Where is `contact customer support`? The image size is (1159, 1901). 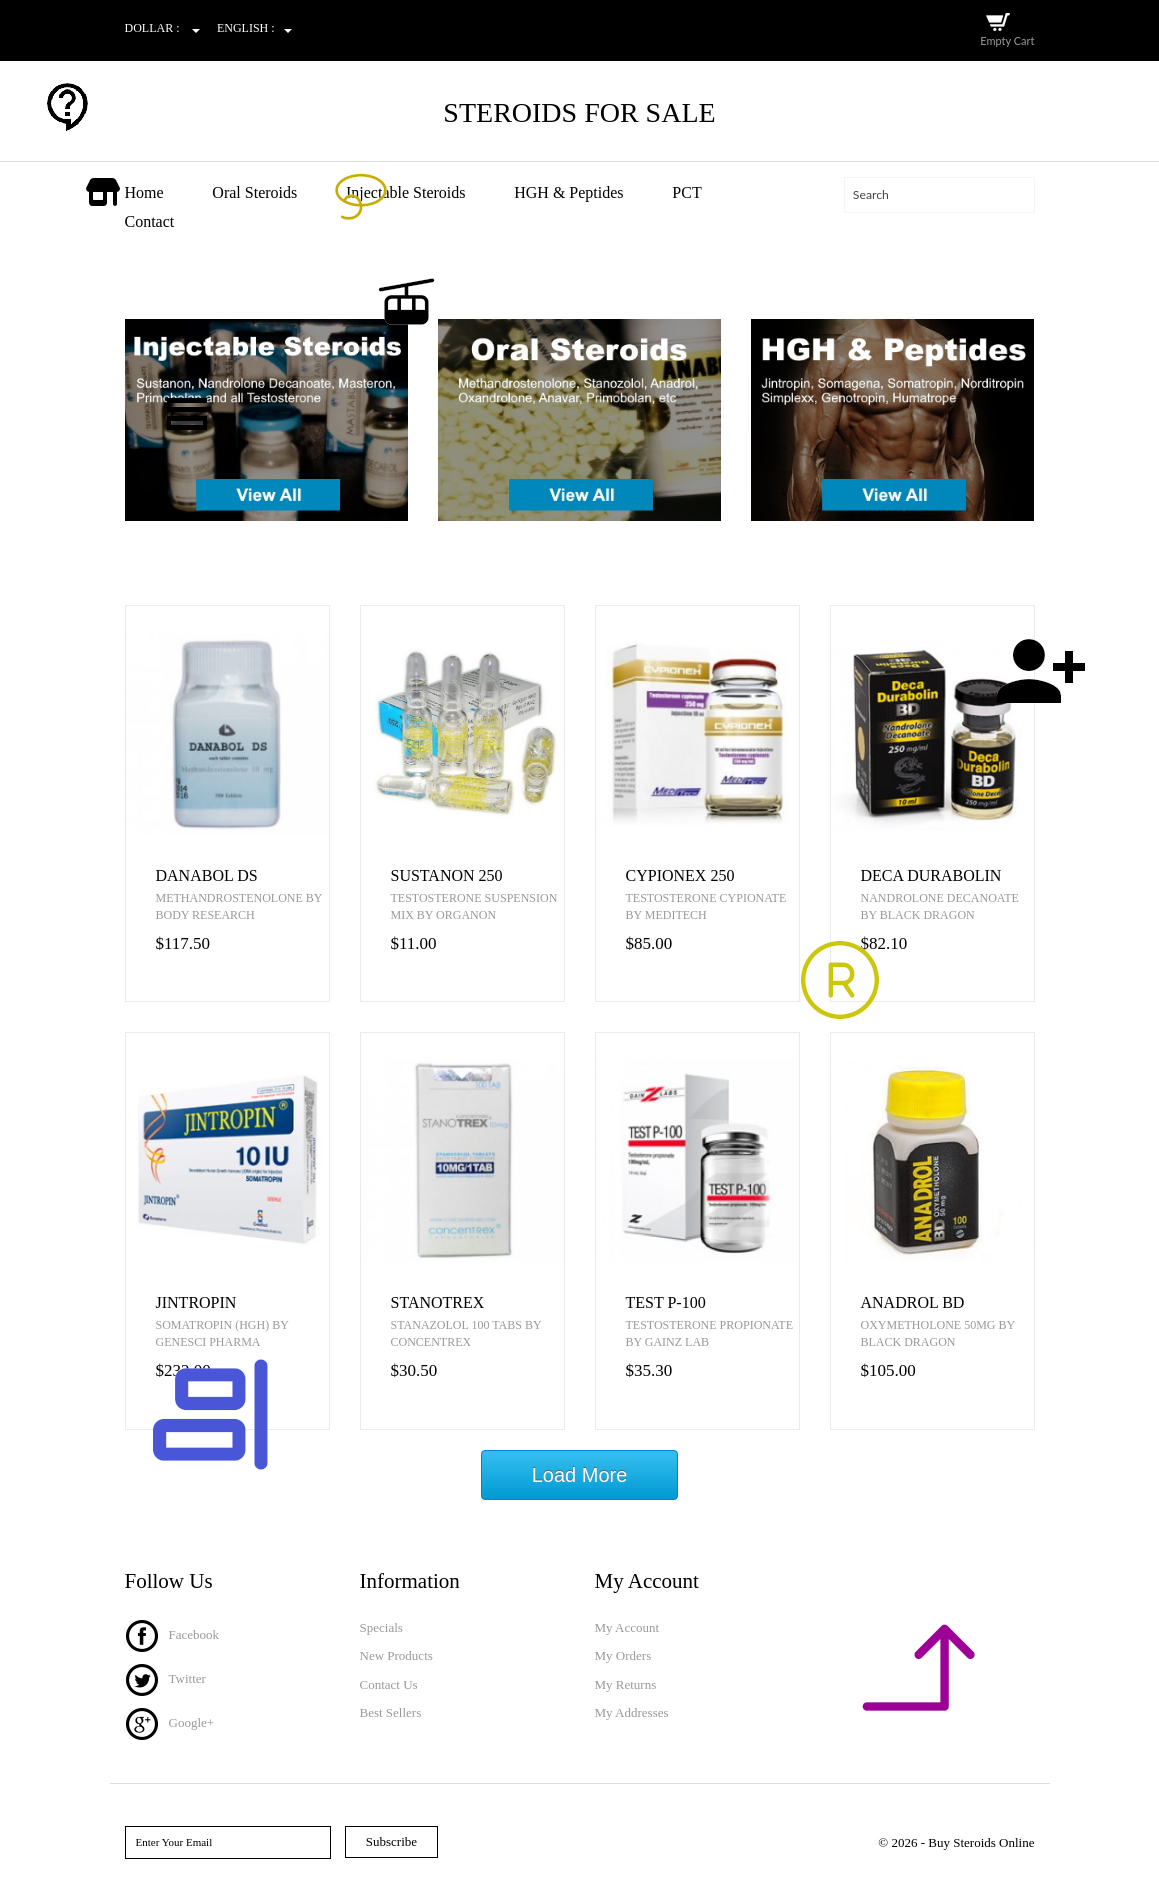
contact customer support is located at coordinates (68, 106).